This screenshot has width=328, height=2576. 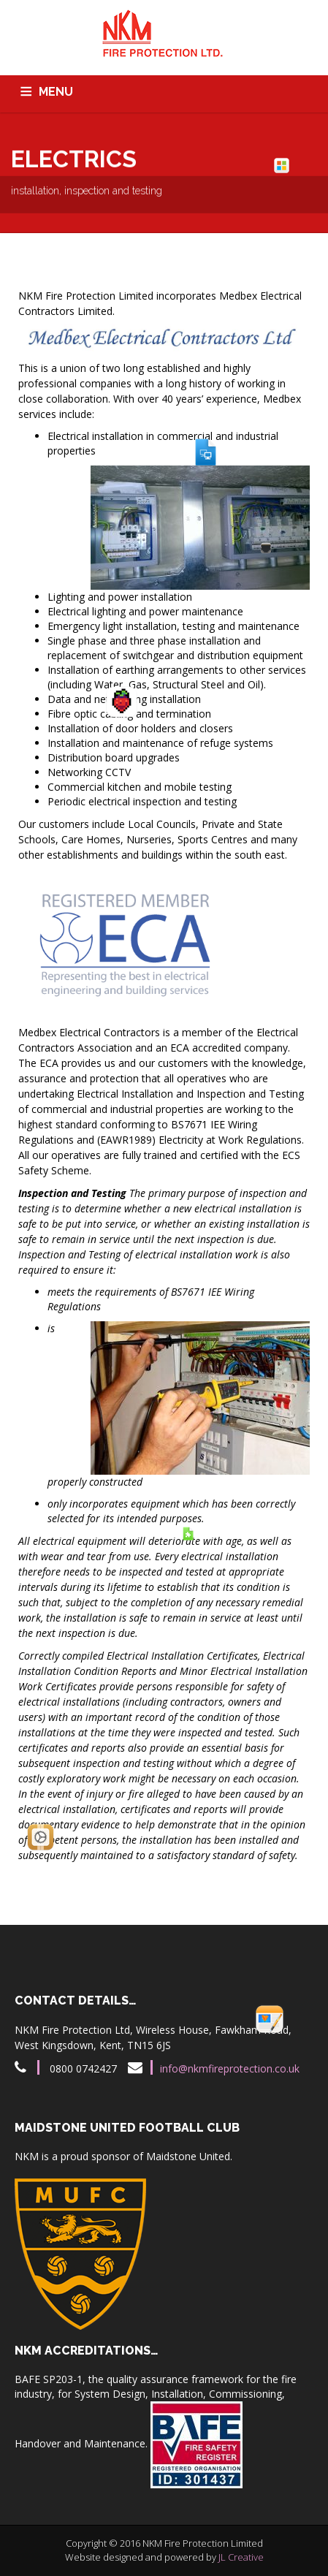 What do you see at coordinates (281, 165) in the screenshot?
I see `open the MSN app` at bounding box center [281, 165].